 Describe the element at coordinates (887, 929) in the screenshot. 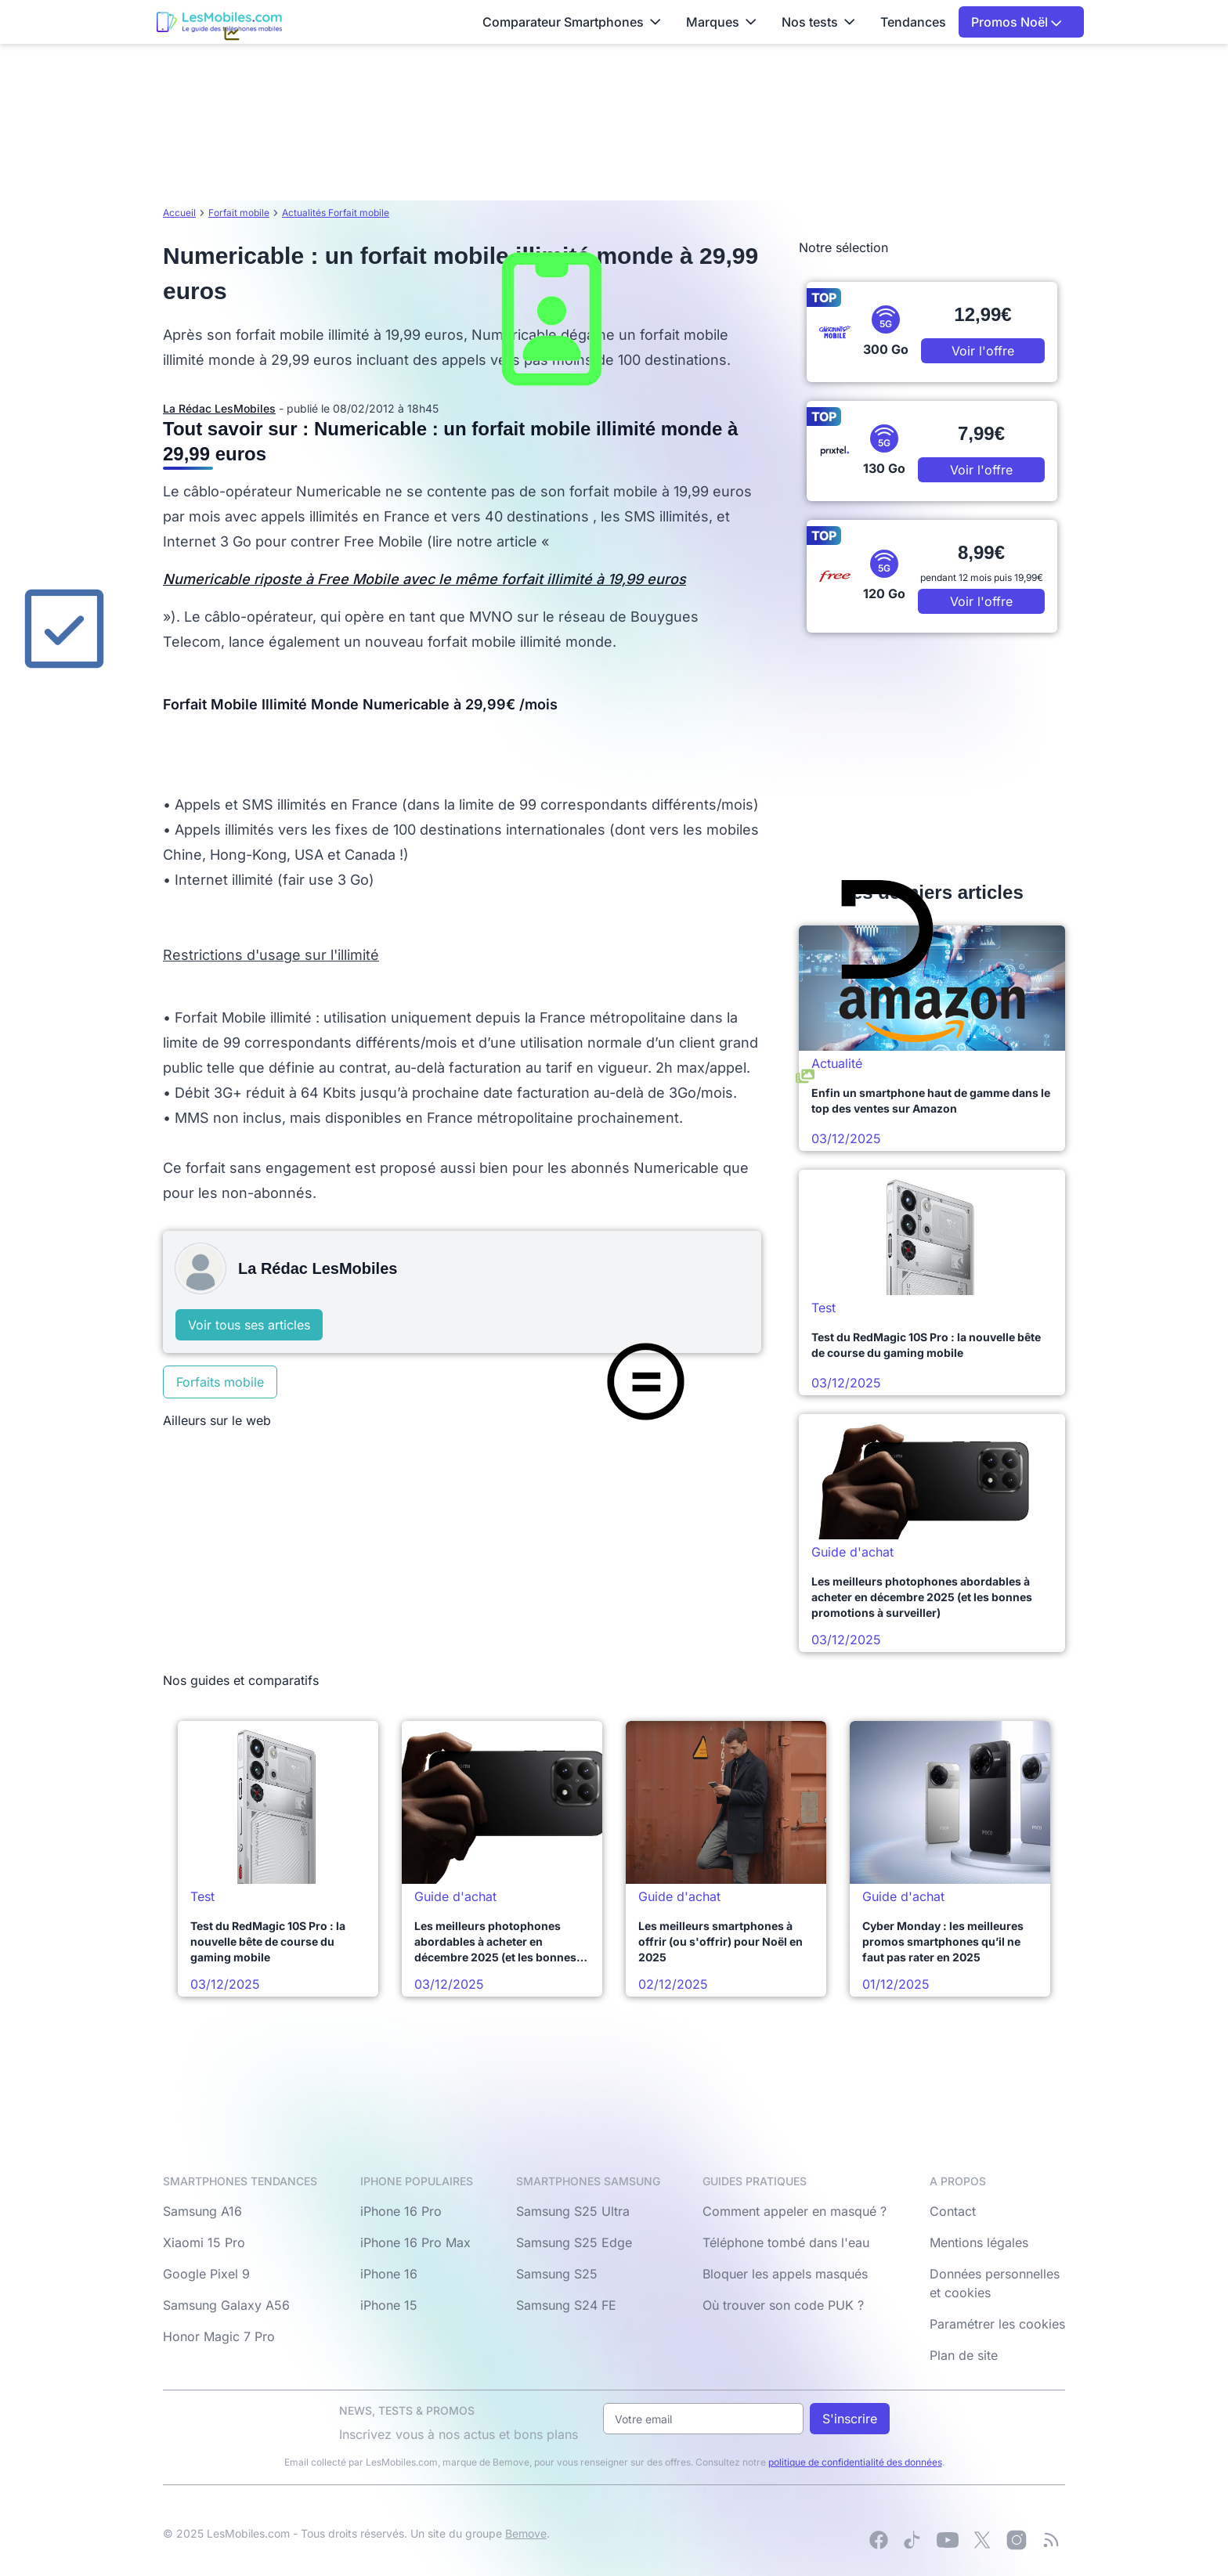

I see `dyalog APL programming language logo` at that location.